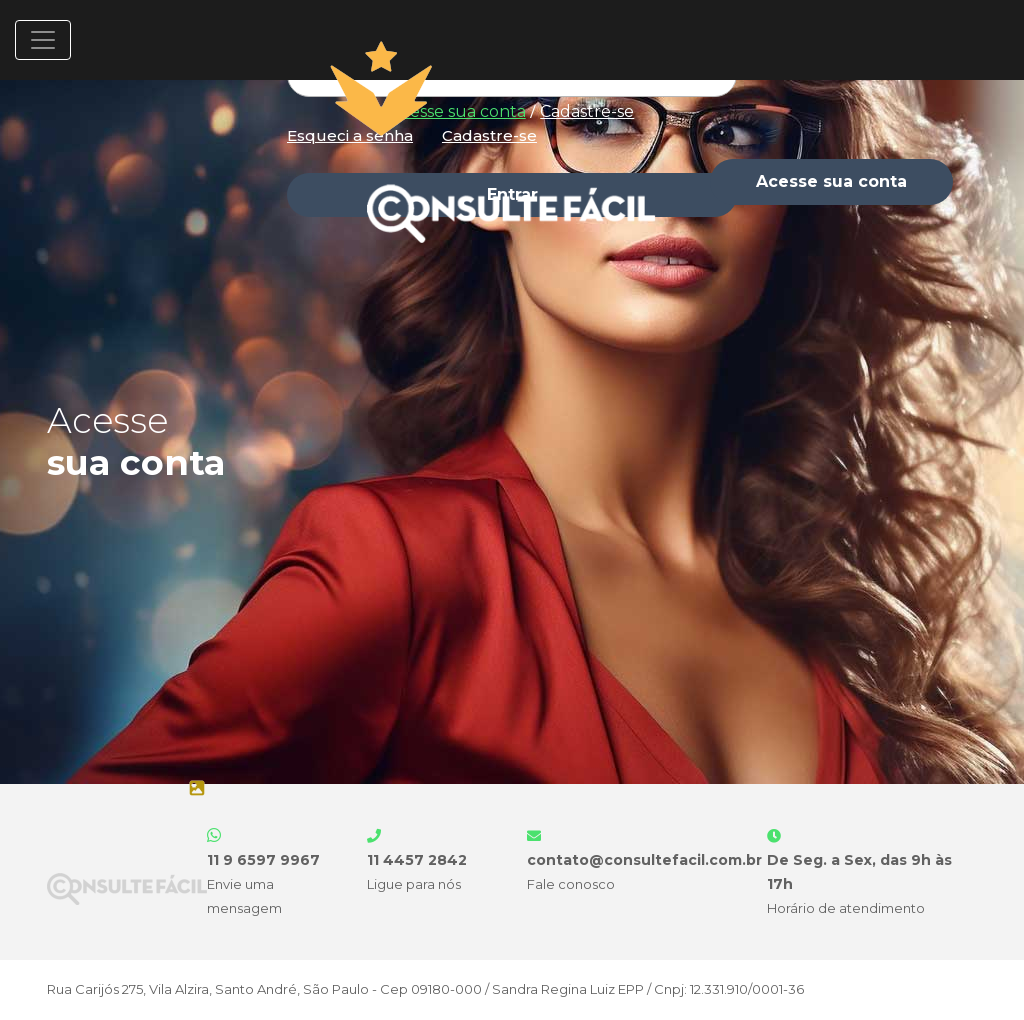  What do you see at coordinates (197, 788) in the screenshot?
I see `add or upload an image` at bounding box center [197, 788].